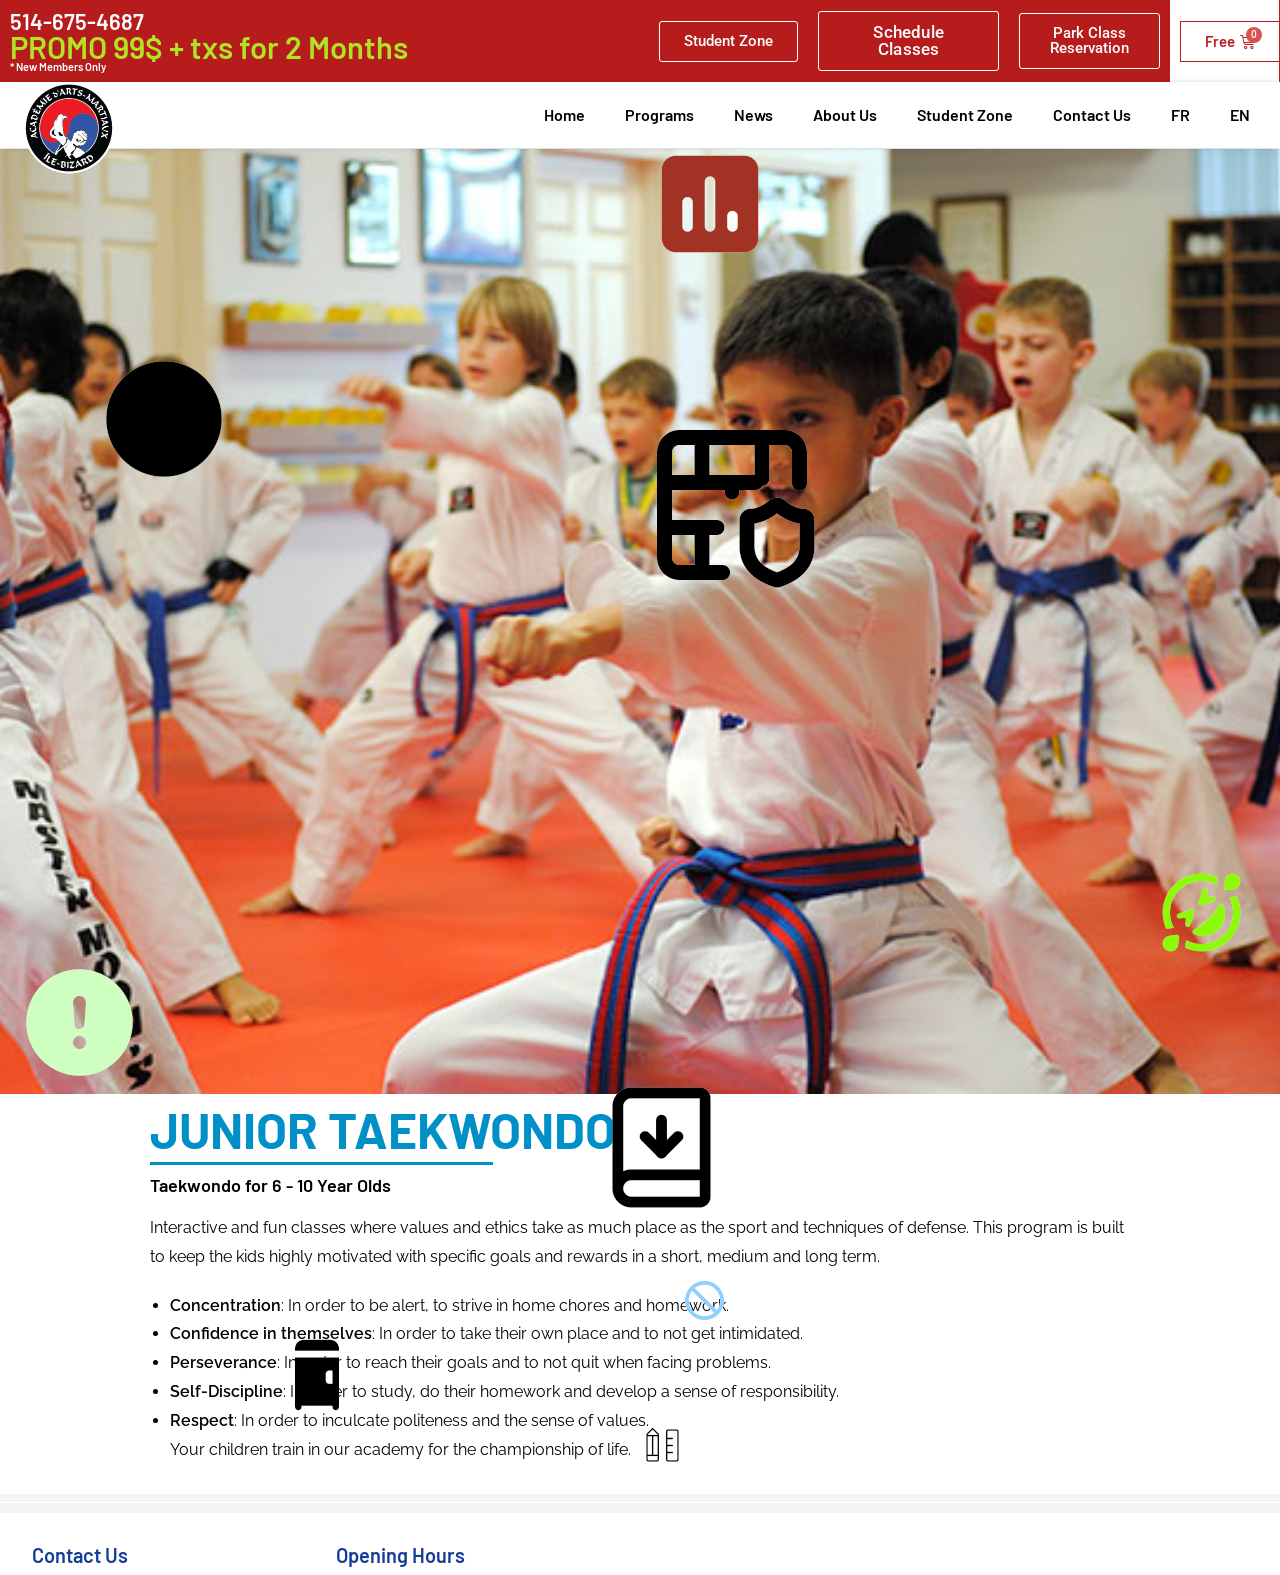 The width and height of the screenshot is (1280, 1575). I want to click on indicates a warning or alert requiring attention, so click(79, 1022).